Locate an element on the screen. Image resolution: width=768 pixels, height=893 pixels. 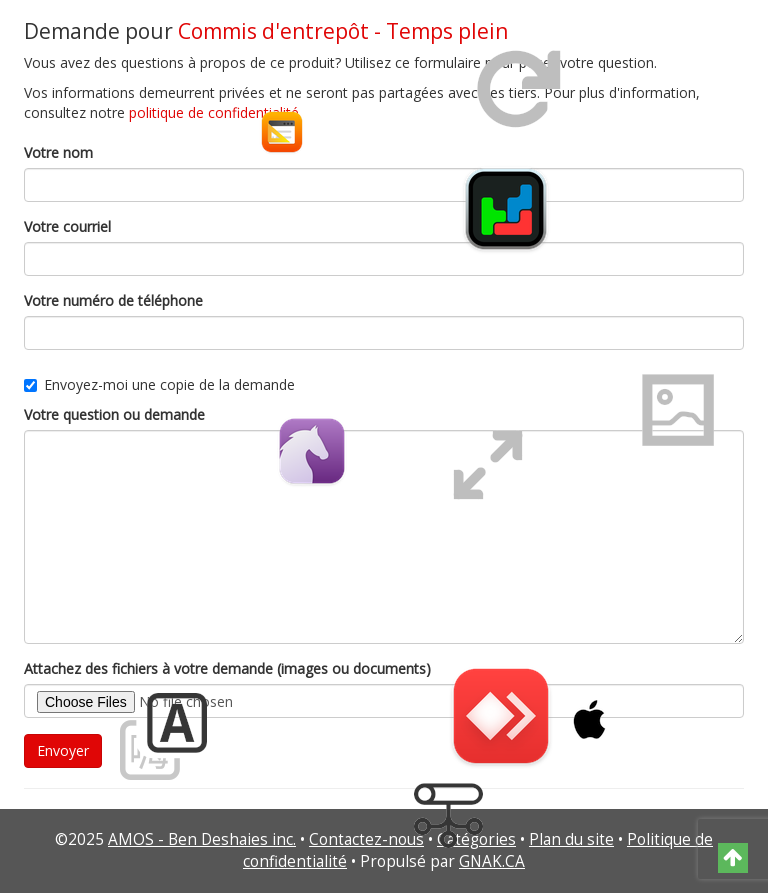
access language and region settings is located at coordinates (163, 736).